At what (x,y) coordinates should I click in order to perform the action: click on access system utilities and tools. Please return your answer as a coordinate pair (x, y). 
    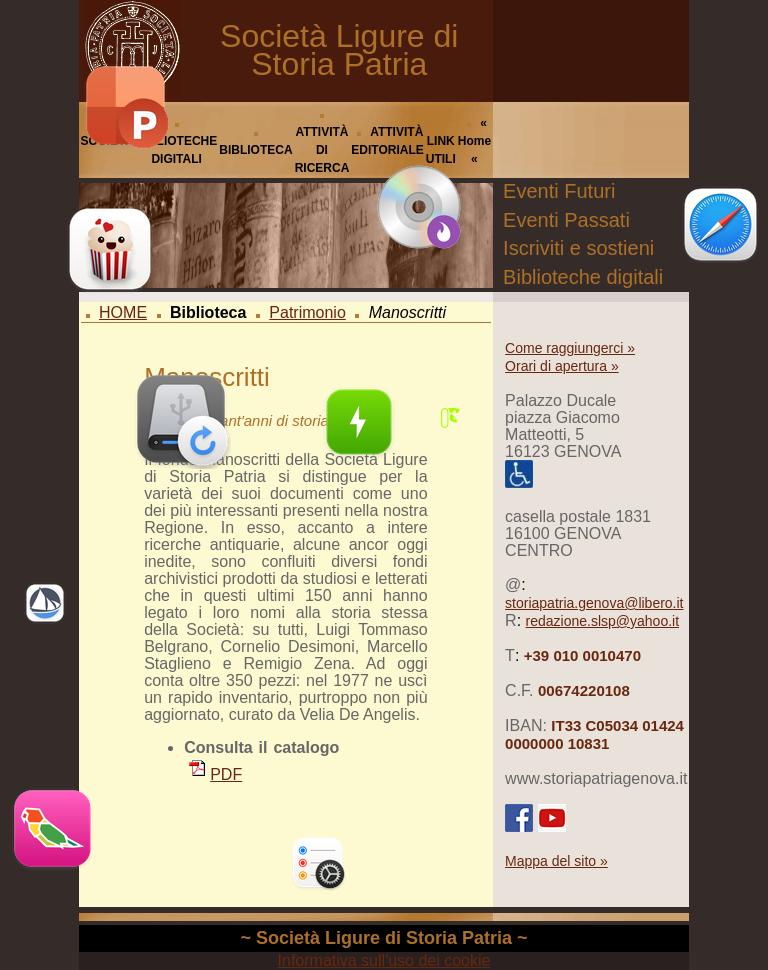
    Looking at the image, I should click on (451, 418).